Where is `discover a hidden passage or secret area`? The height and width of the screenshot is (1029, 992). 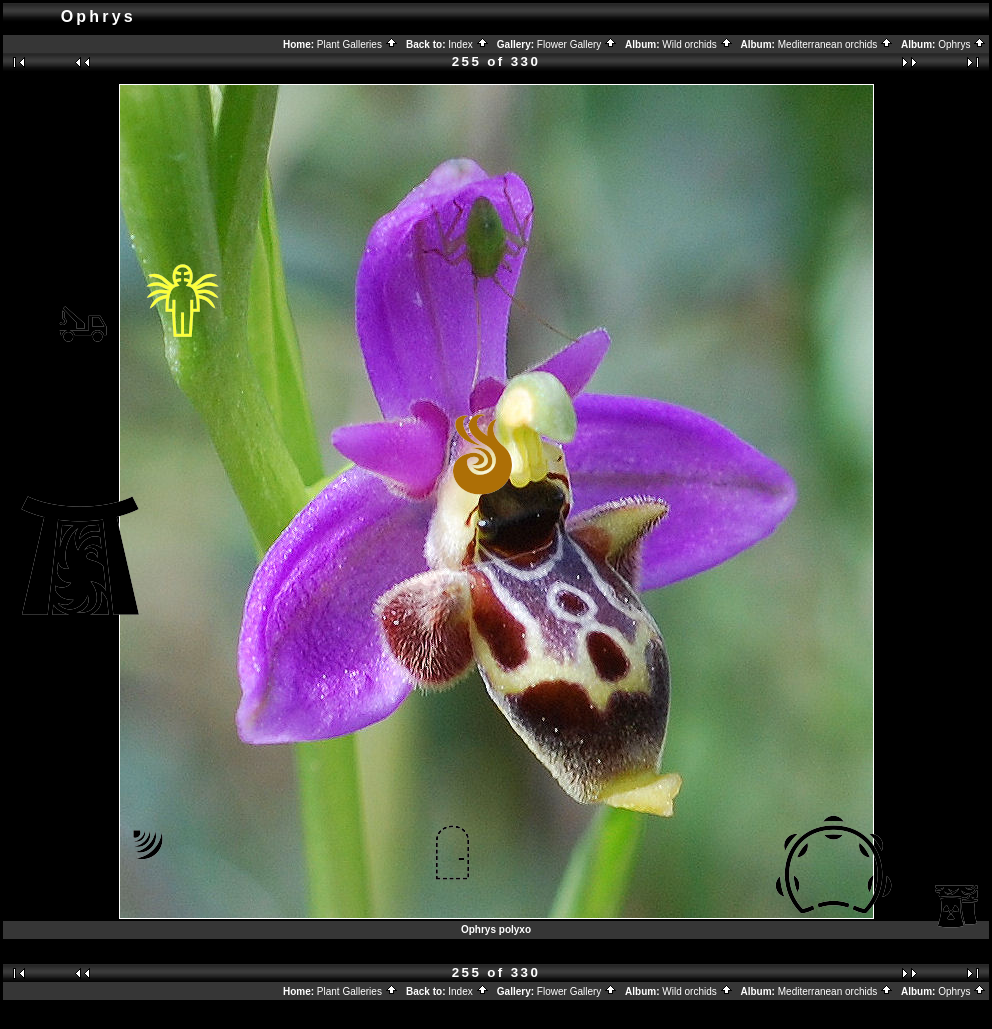
discover a hidden passage or secret area is located at coordinates (452, 852).